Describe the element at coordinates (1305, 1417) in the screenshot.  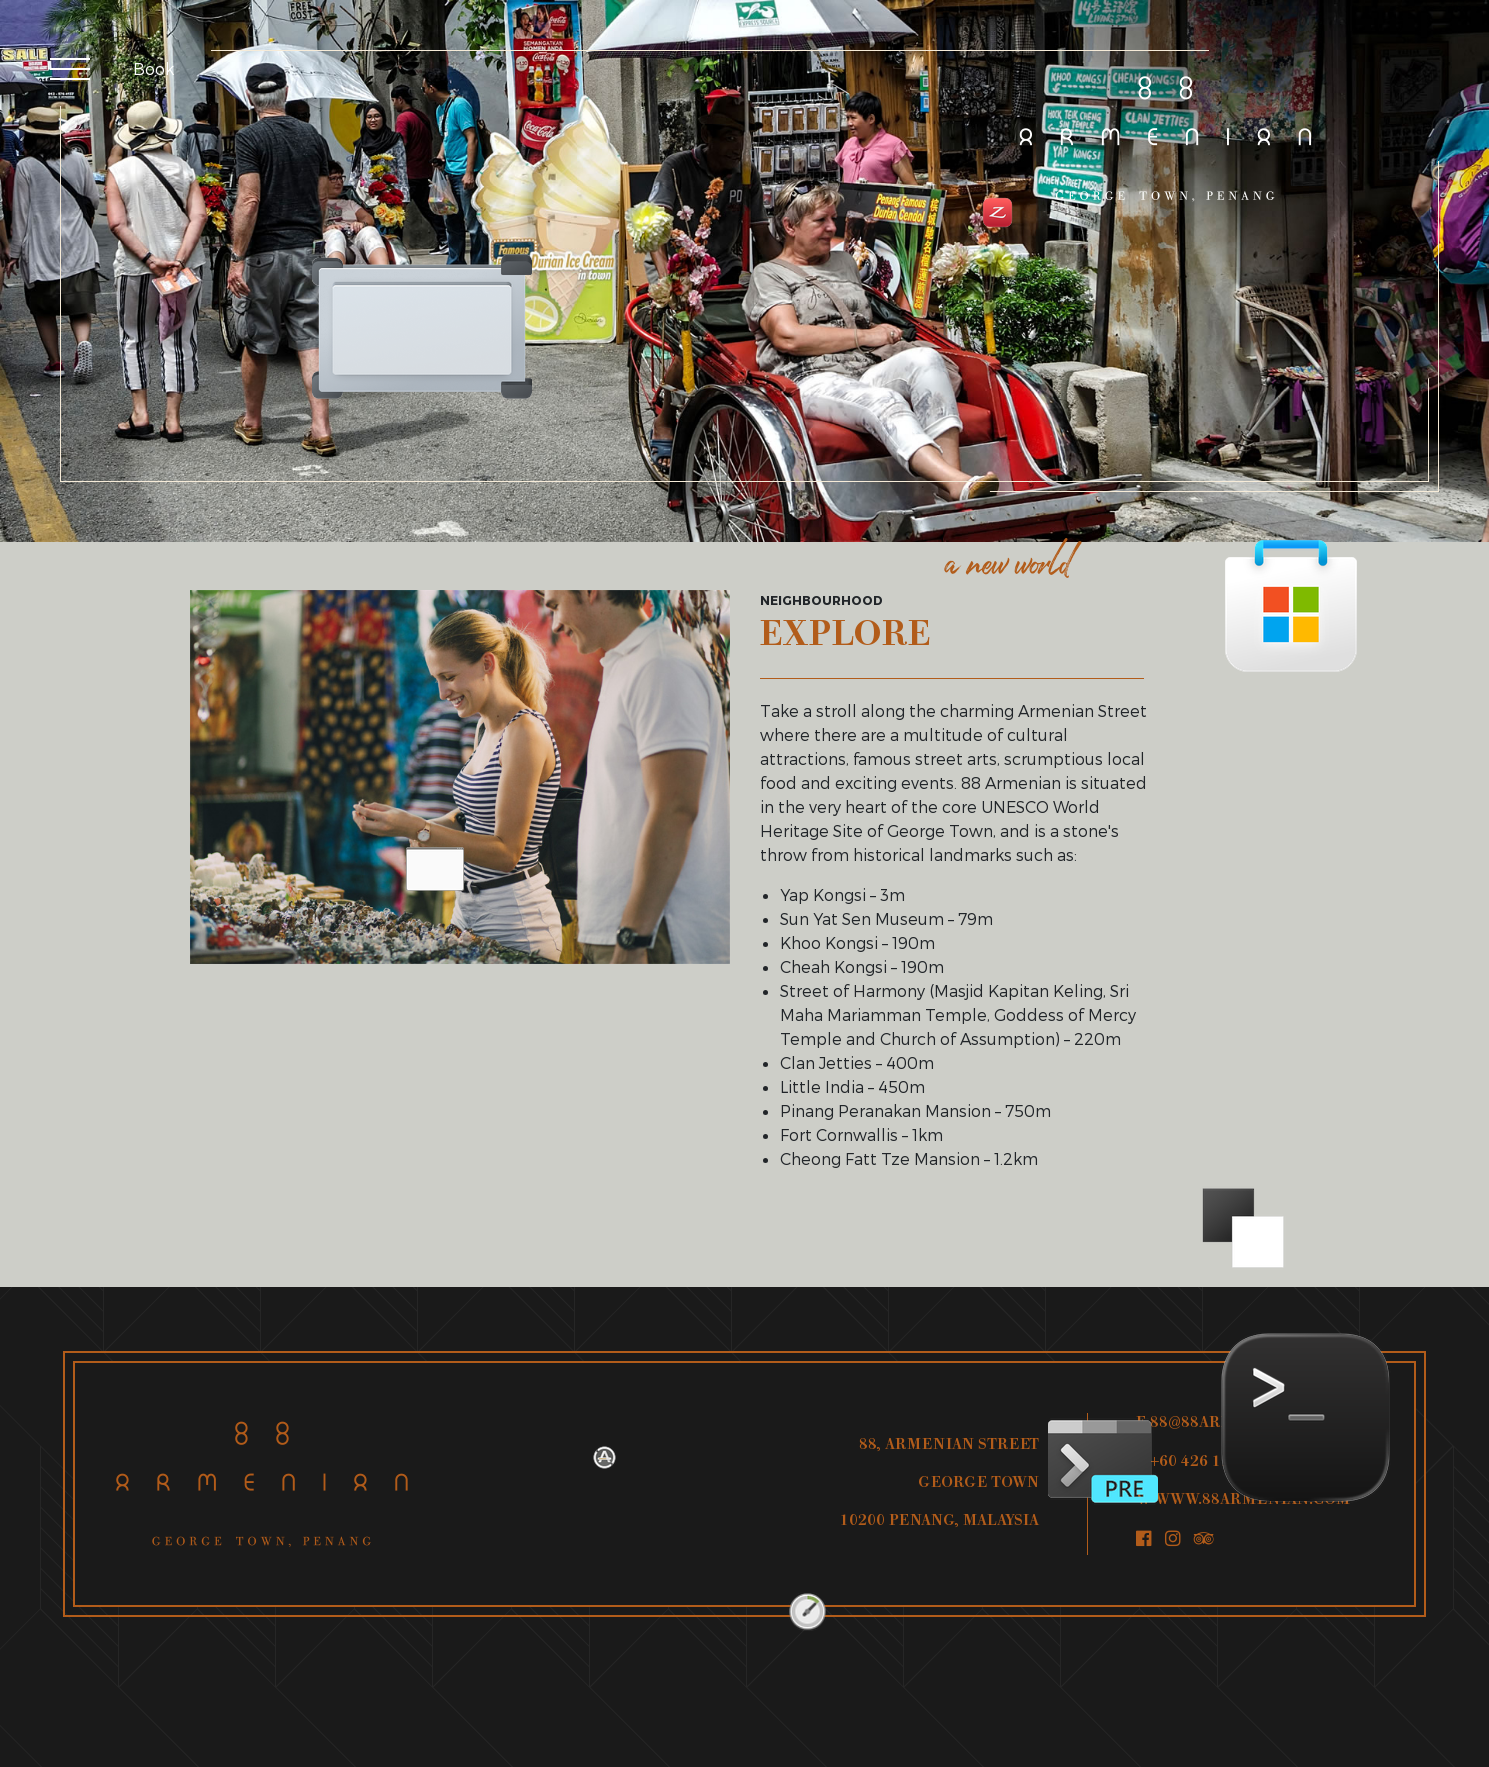
I see `open the terminal application` at that location.